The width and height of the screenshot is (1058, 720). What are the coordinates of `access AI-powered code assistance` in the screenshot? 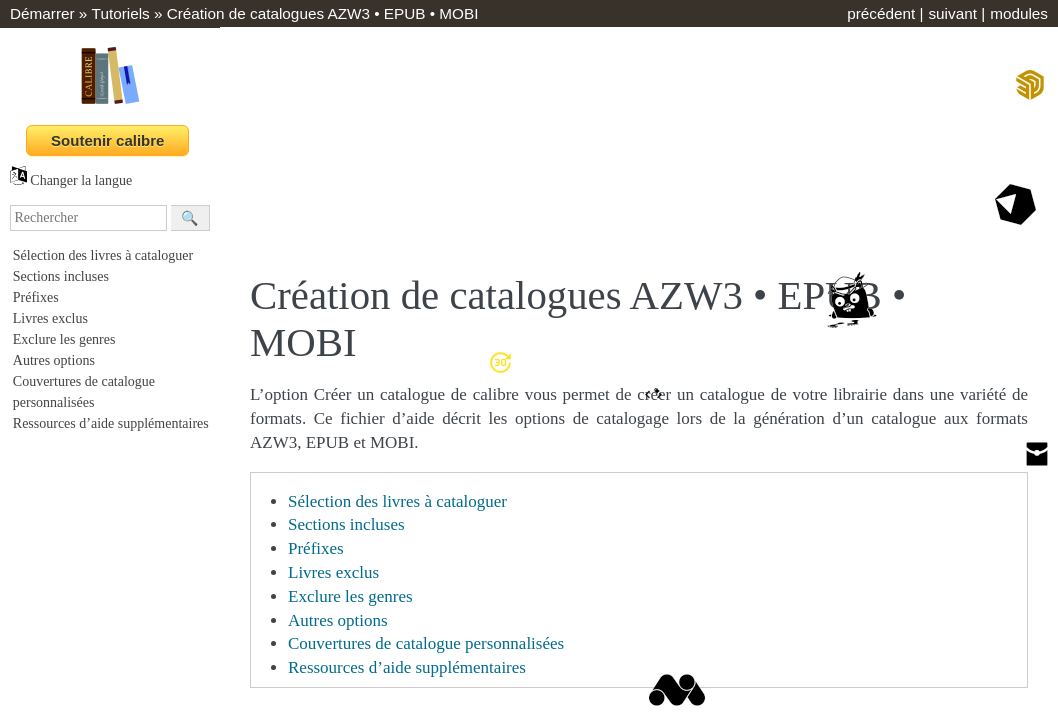 It's located at (653, 394).